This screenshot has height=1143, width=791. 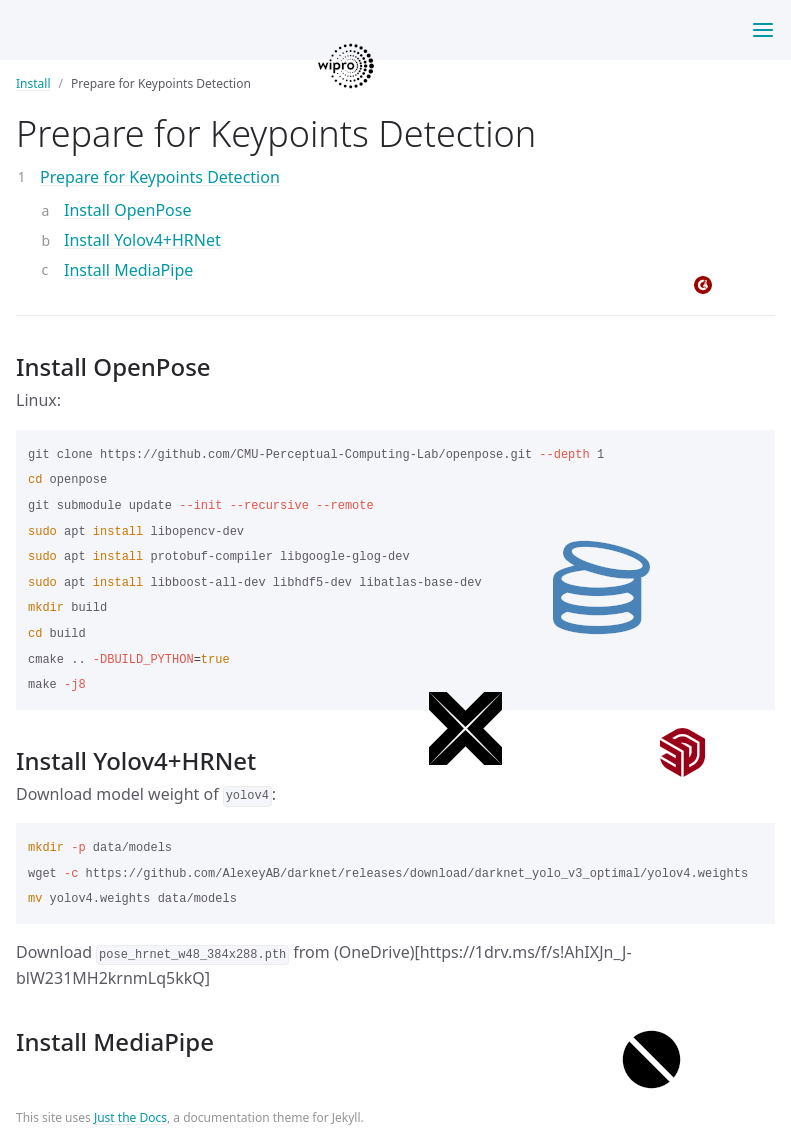 What do you see at coordinates (465, 728) in the screenshot?
I see `visx data visualization library logo` at bounding box center [465, 728].